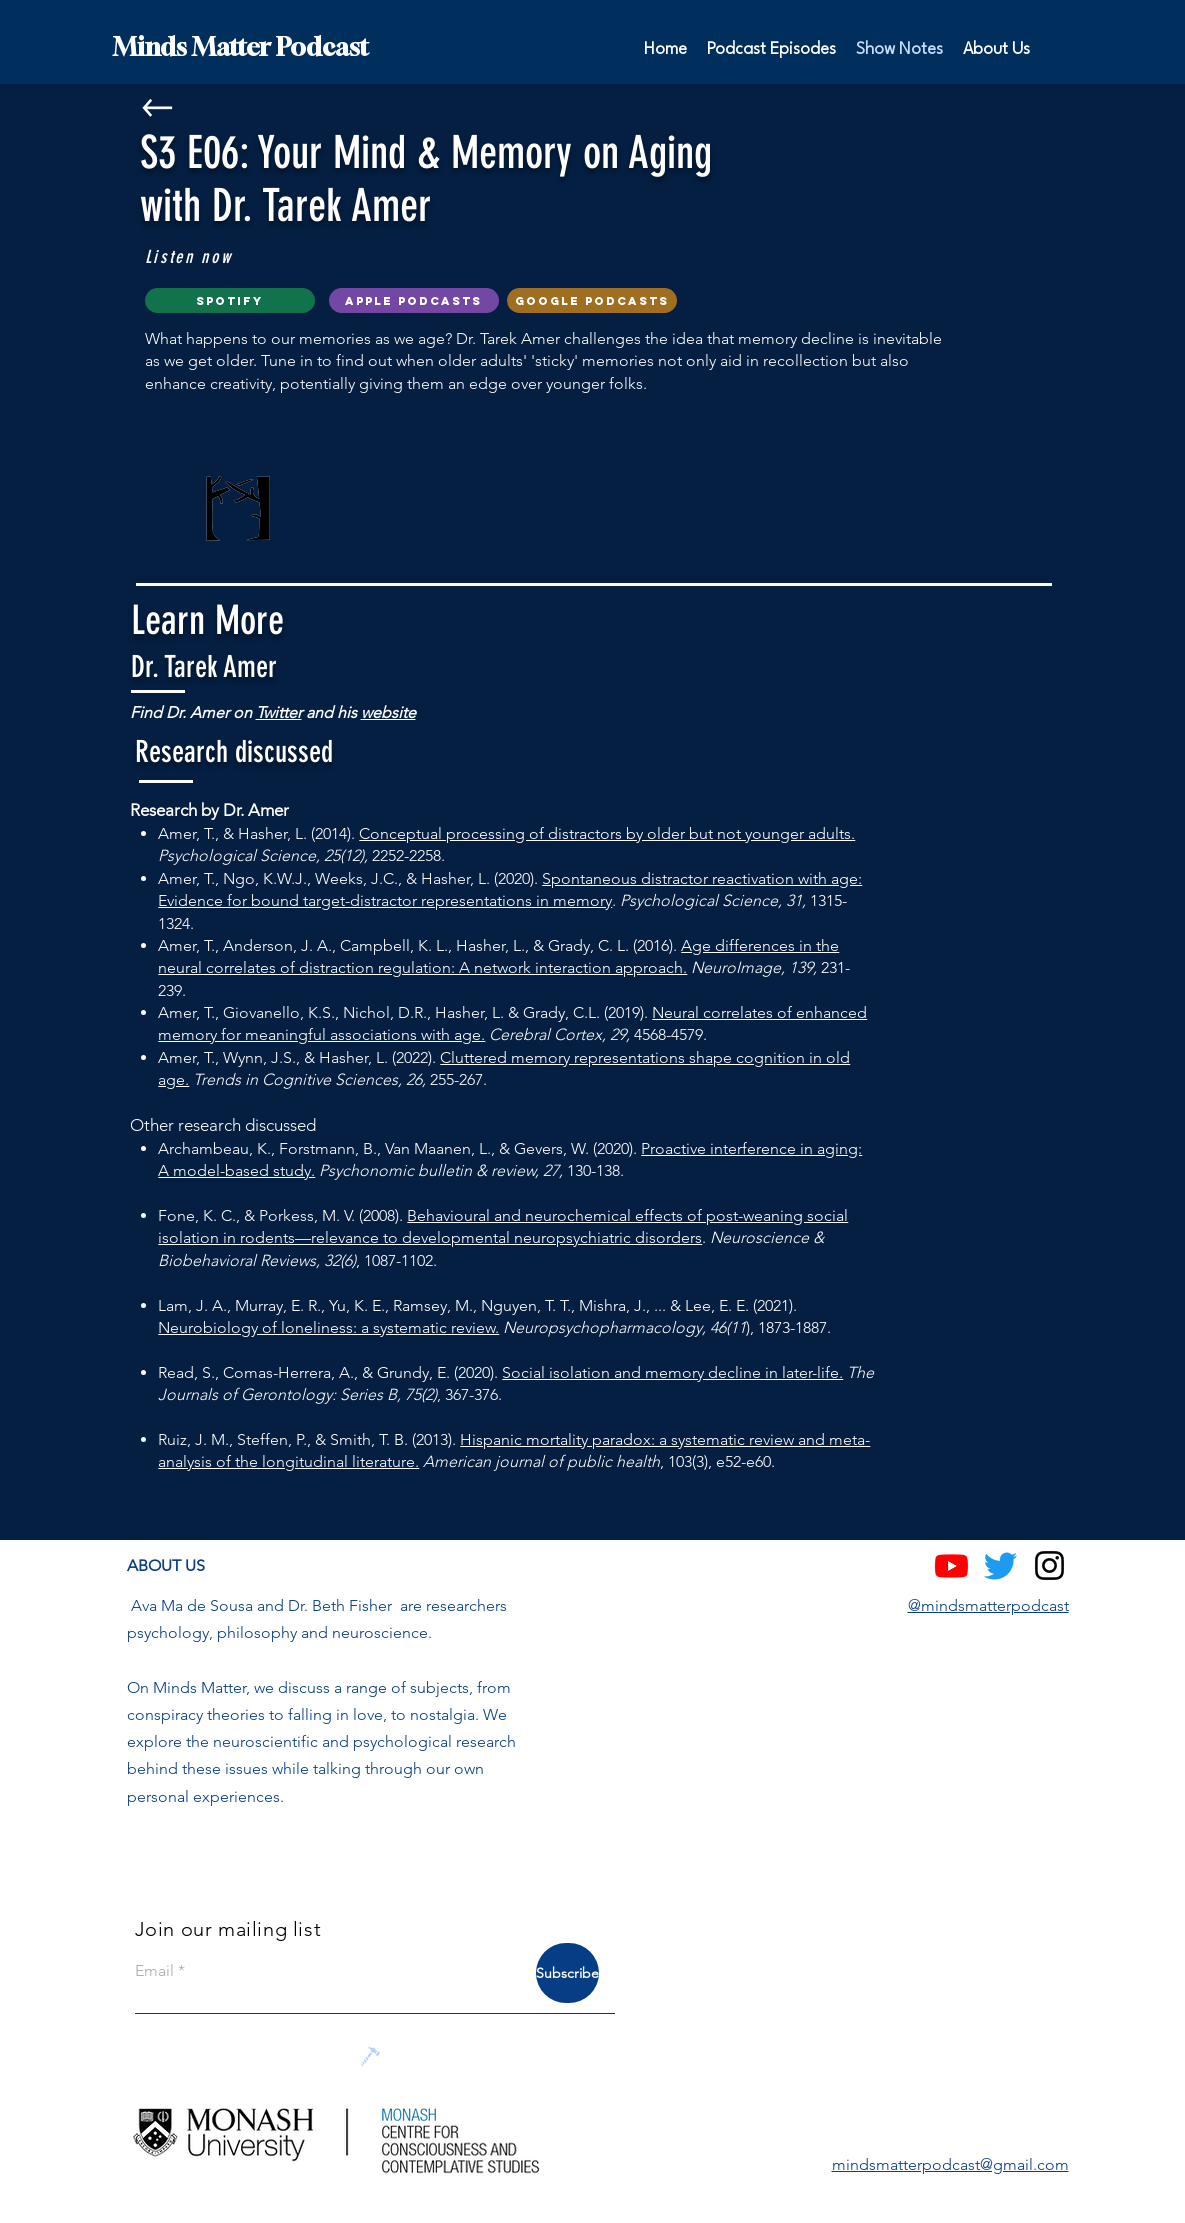 This screenshot has height=2223, width=1185. Describe the element at coordinates (238, 509) in the screenshot. I see `enter a forest zone or nature area` at that location.